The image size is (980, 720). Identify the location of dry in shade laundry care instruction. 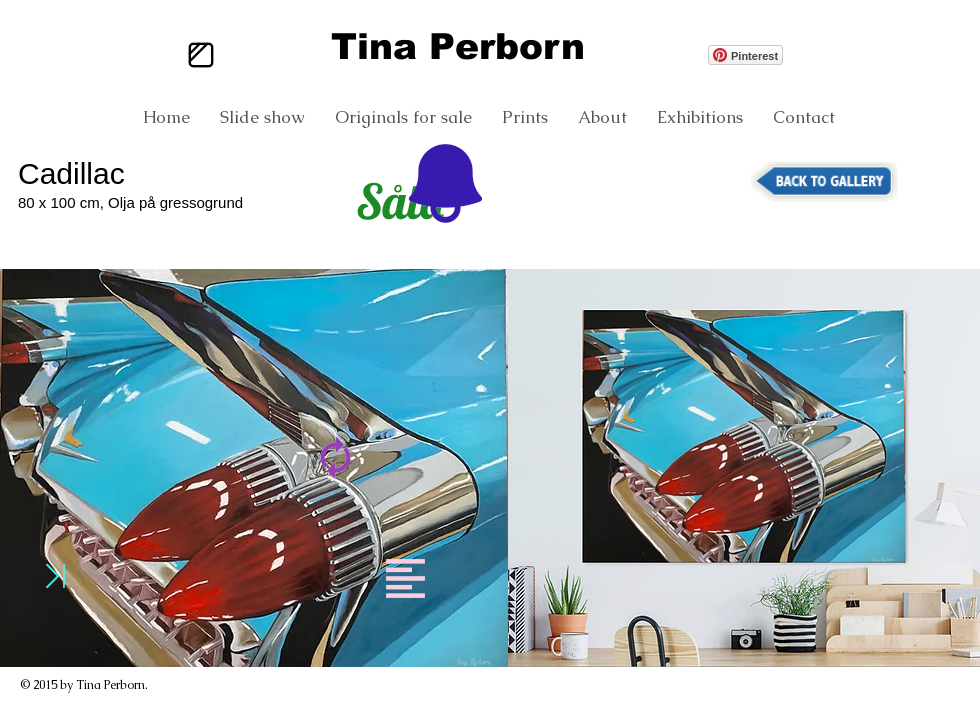
(201, 55).